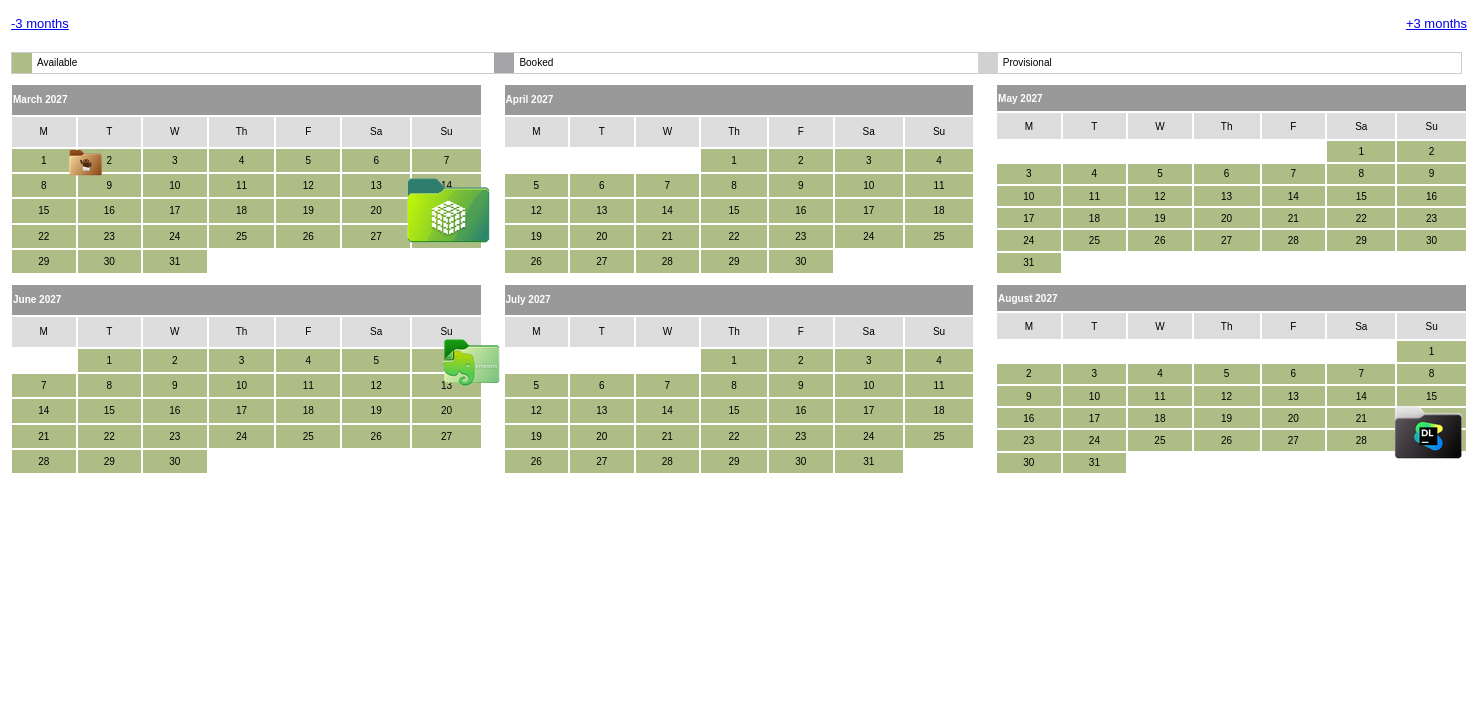 The height and width of the screenshot is (720, 1478). What do you see at coordinates (471, 362) in the screenshot?
I see `open evernote folder` at bounding box center [471, 362].